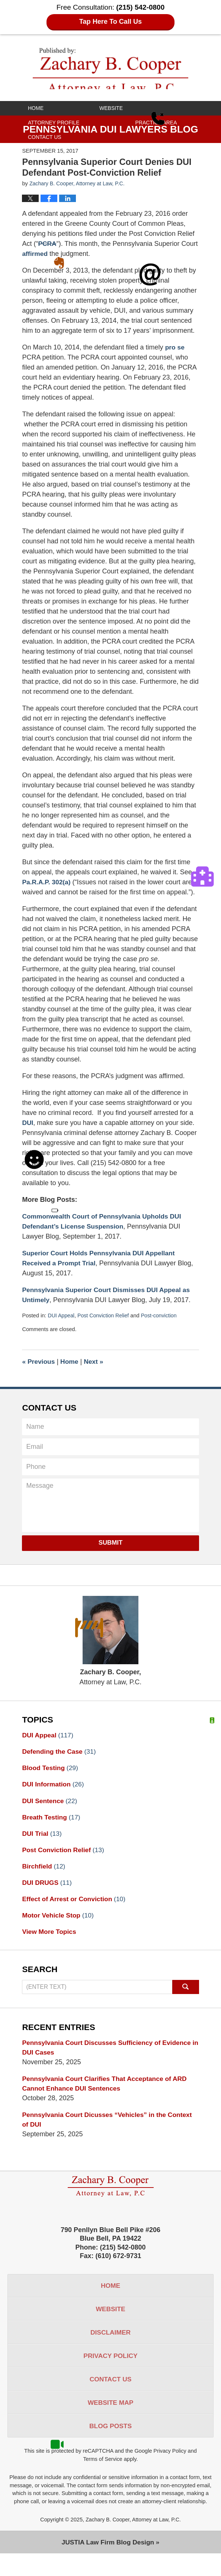 The width and height of the screenshot is (221, 2576). Describe the element at coordinates (34, 1159) in the screenshot. I see `add an emoji or reaction` at that location.